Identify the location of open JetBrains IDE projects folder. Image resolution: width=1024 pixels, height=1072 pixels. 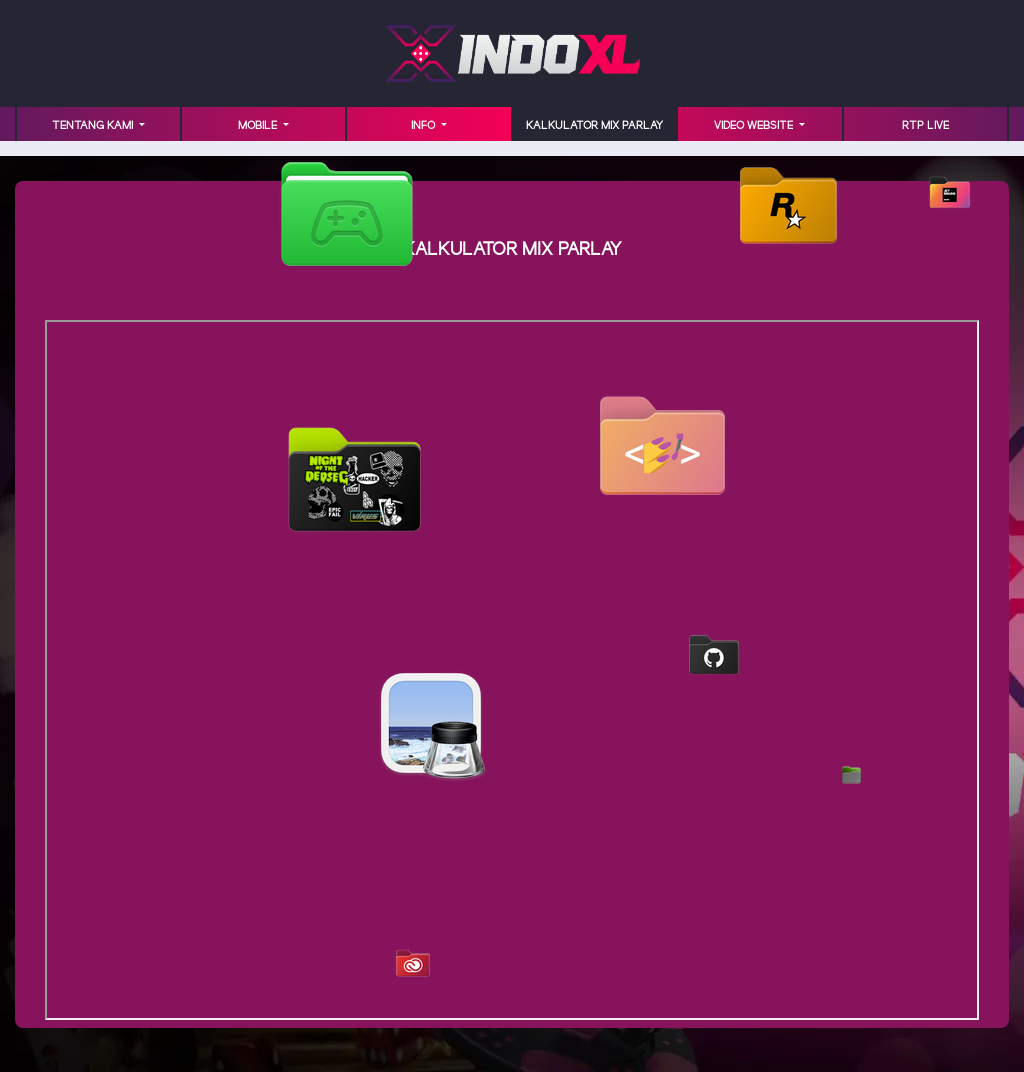
(949, 193).